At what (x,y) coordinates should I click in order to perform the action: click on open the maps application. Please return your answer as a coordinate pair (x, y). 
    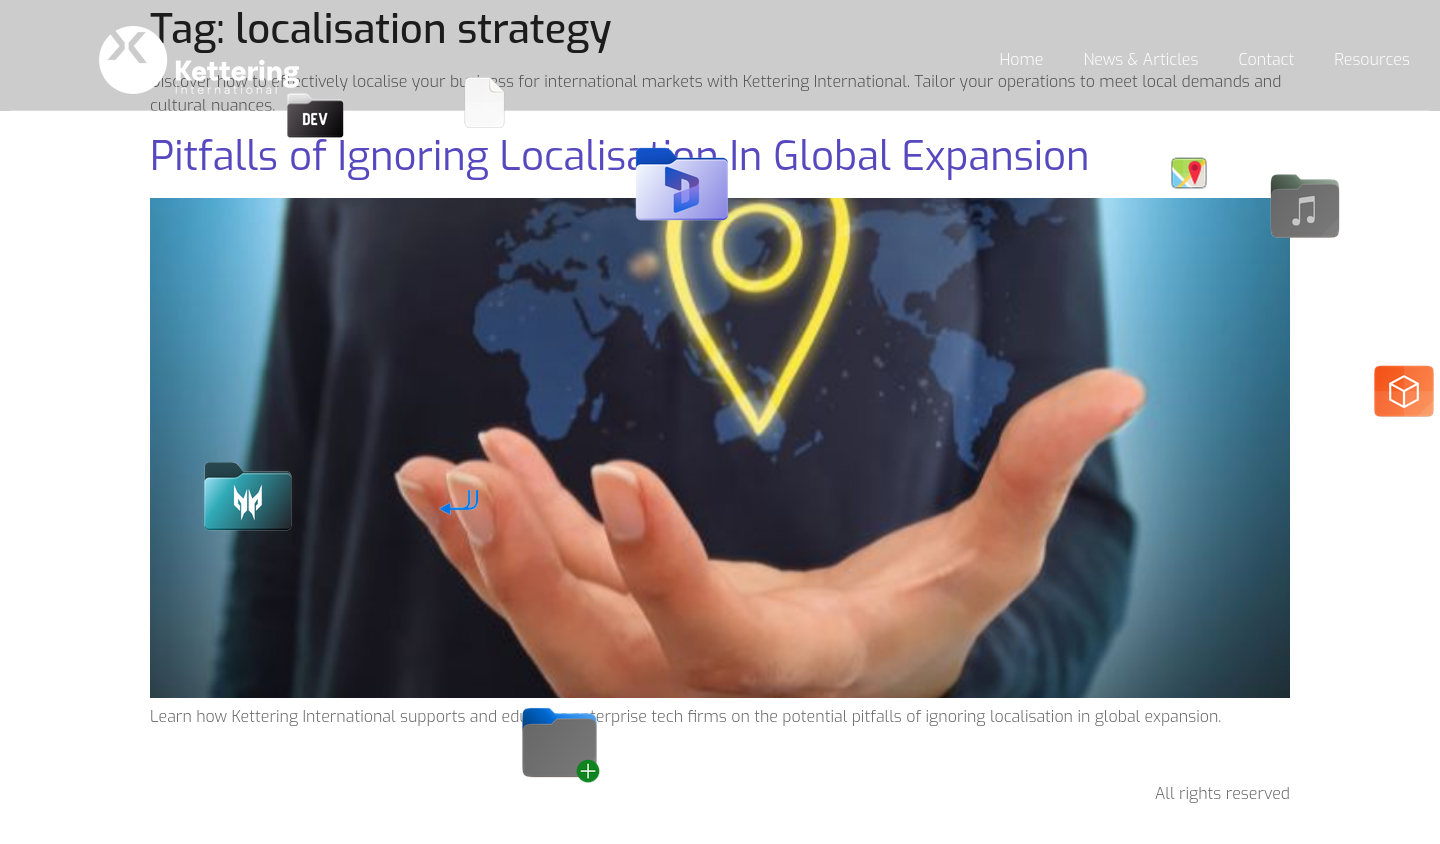
    Looking at the image, I should click on (1189, 173).